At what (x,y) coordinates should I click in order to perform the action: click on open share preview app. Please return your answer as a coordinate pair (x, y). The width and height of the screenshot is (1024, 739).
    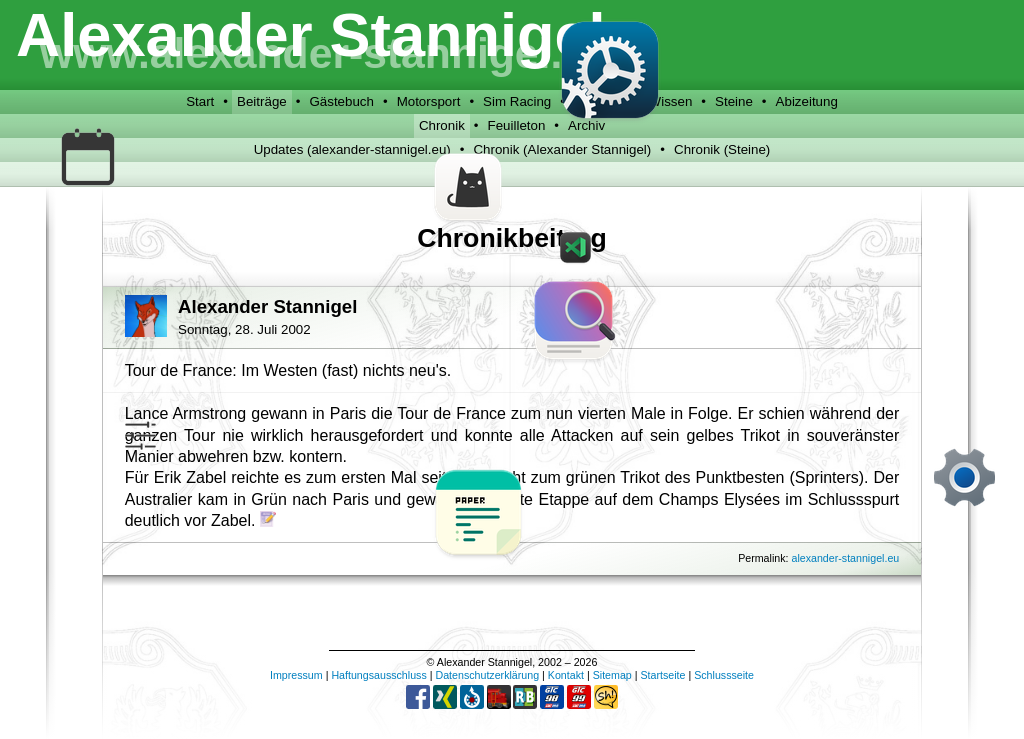
    Looking at the image, I should click on (573, 320).